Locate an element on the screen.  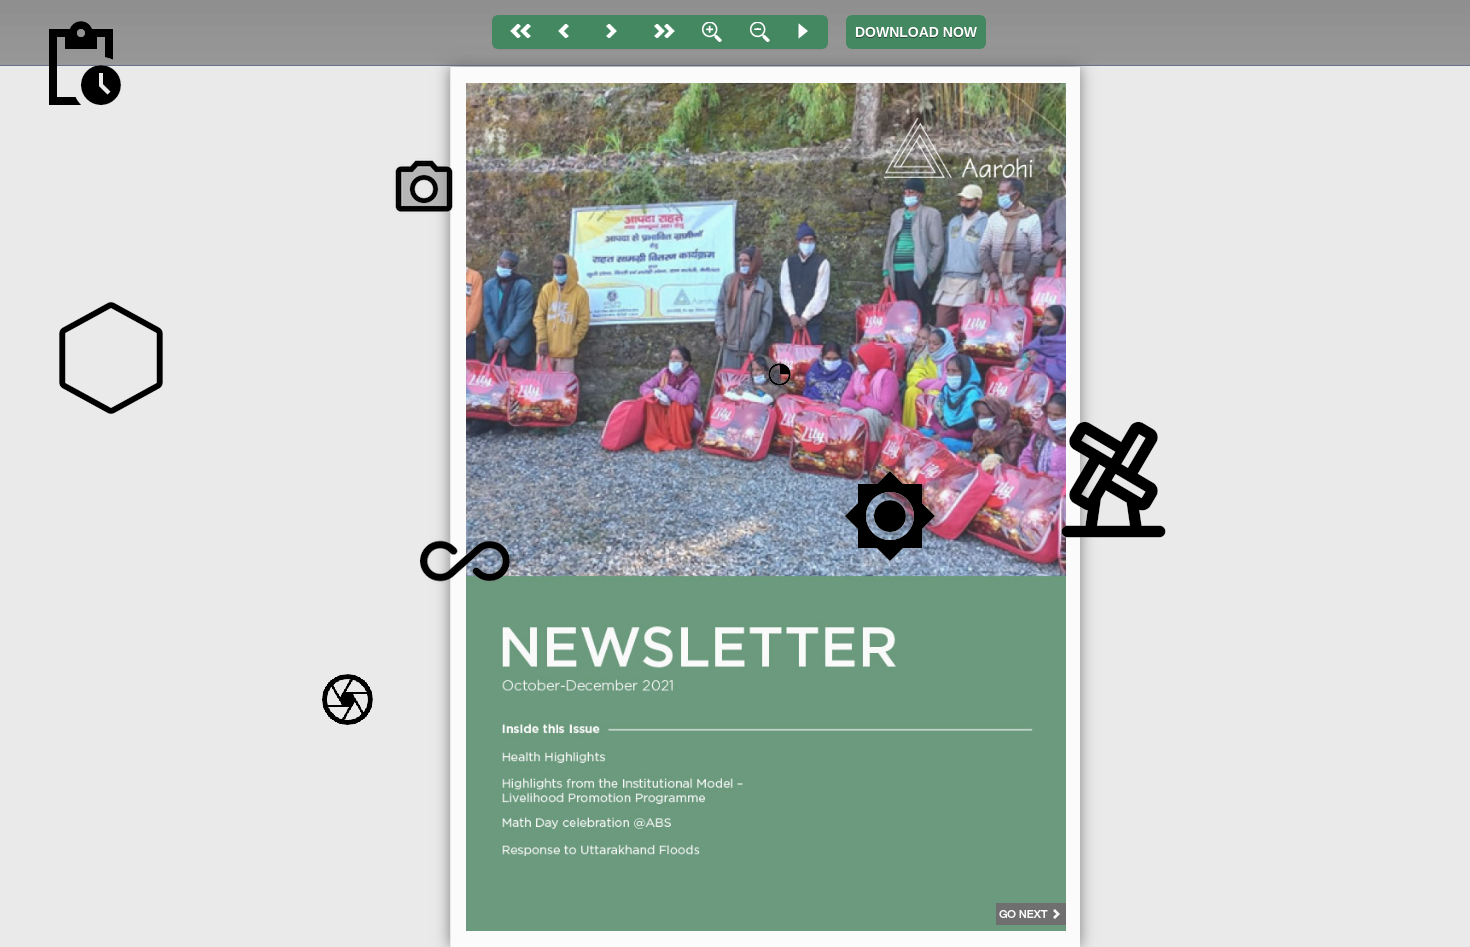
open camera to take a photo is located at coordinates (347, 699).